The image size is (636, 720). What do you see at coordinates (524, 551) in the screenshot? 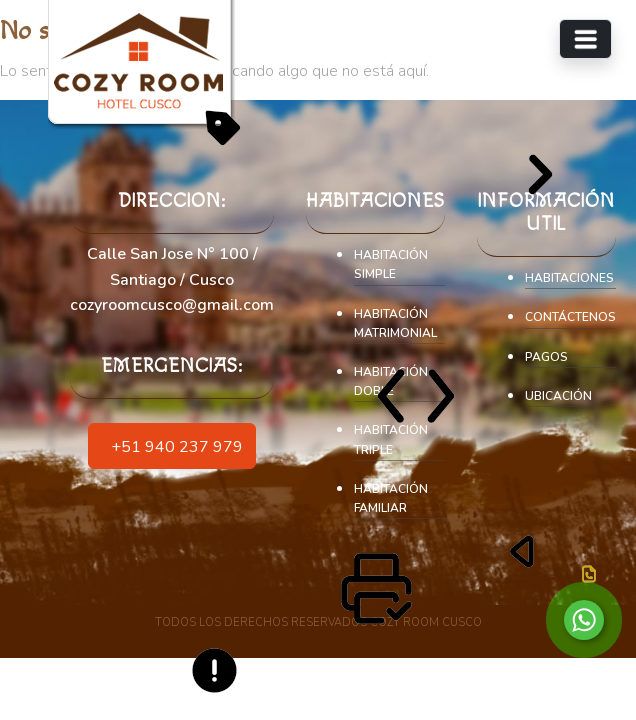
I see `go back to the previous screen` at bounding box center [524, 551].